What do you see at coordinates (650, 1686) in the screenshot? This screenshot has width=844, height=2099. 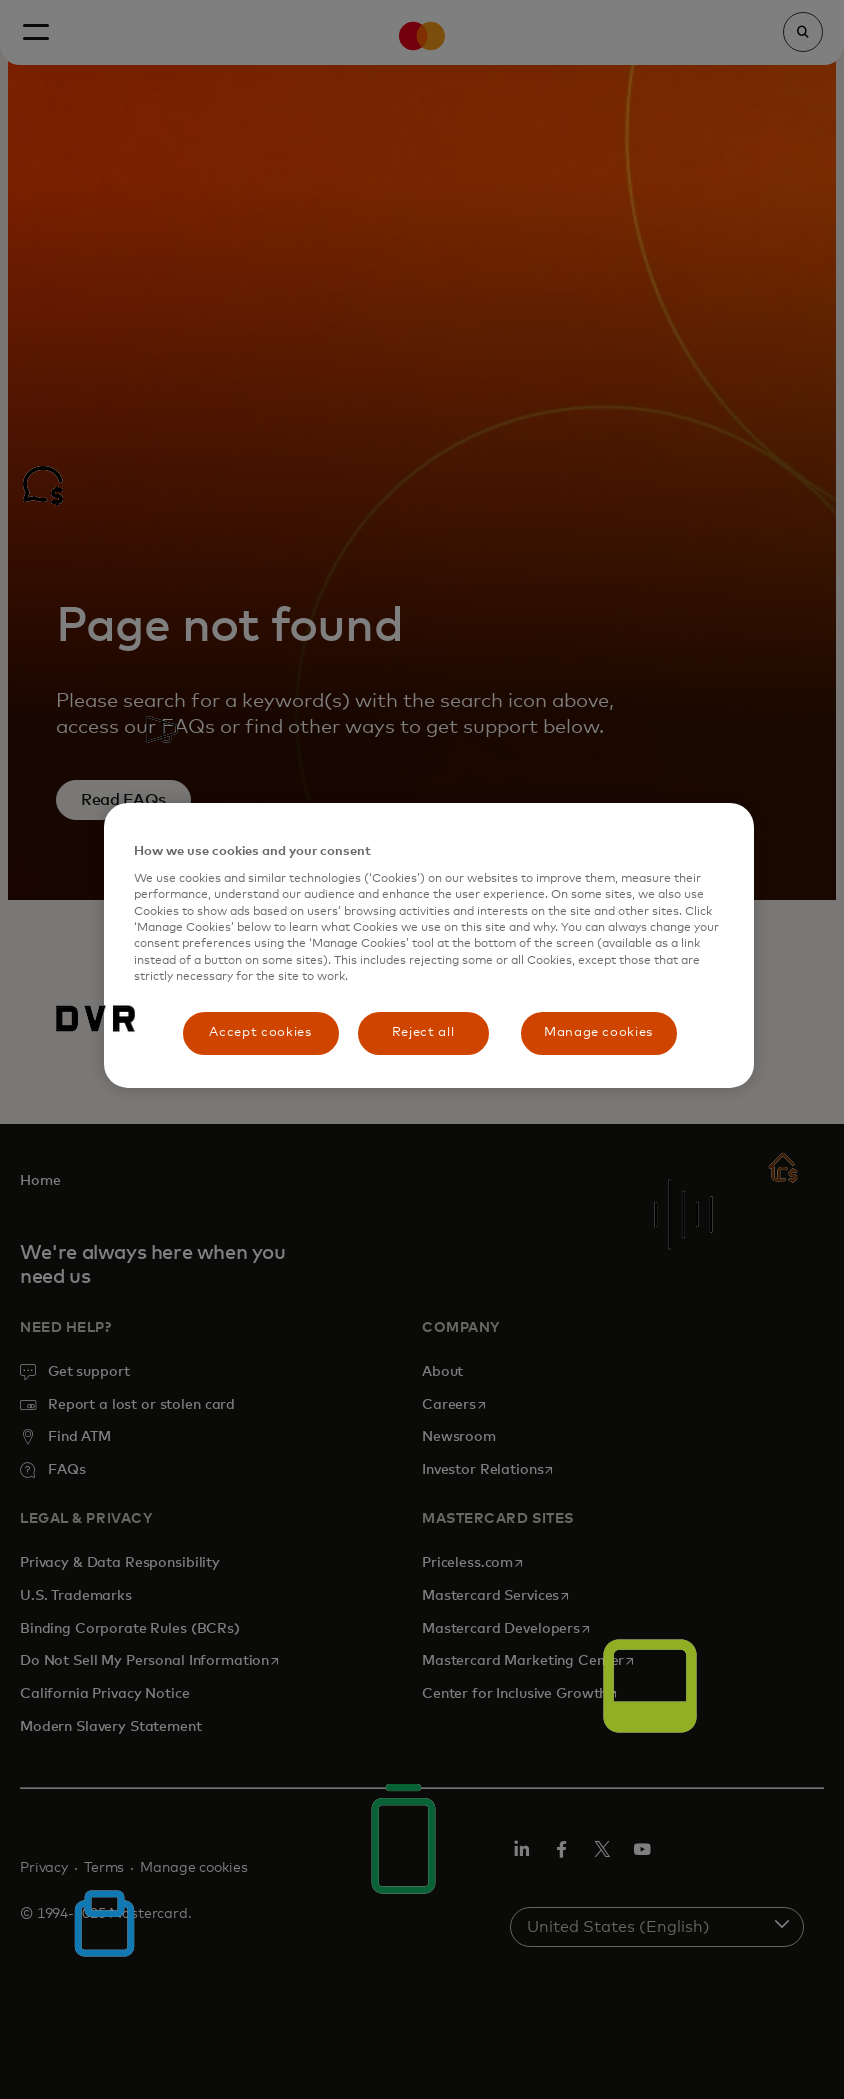 I see `toggle bottom navigation bar visibility` at bounding box center [650, 1686].